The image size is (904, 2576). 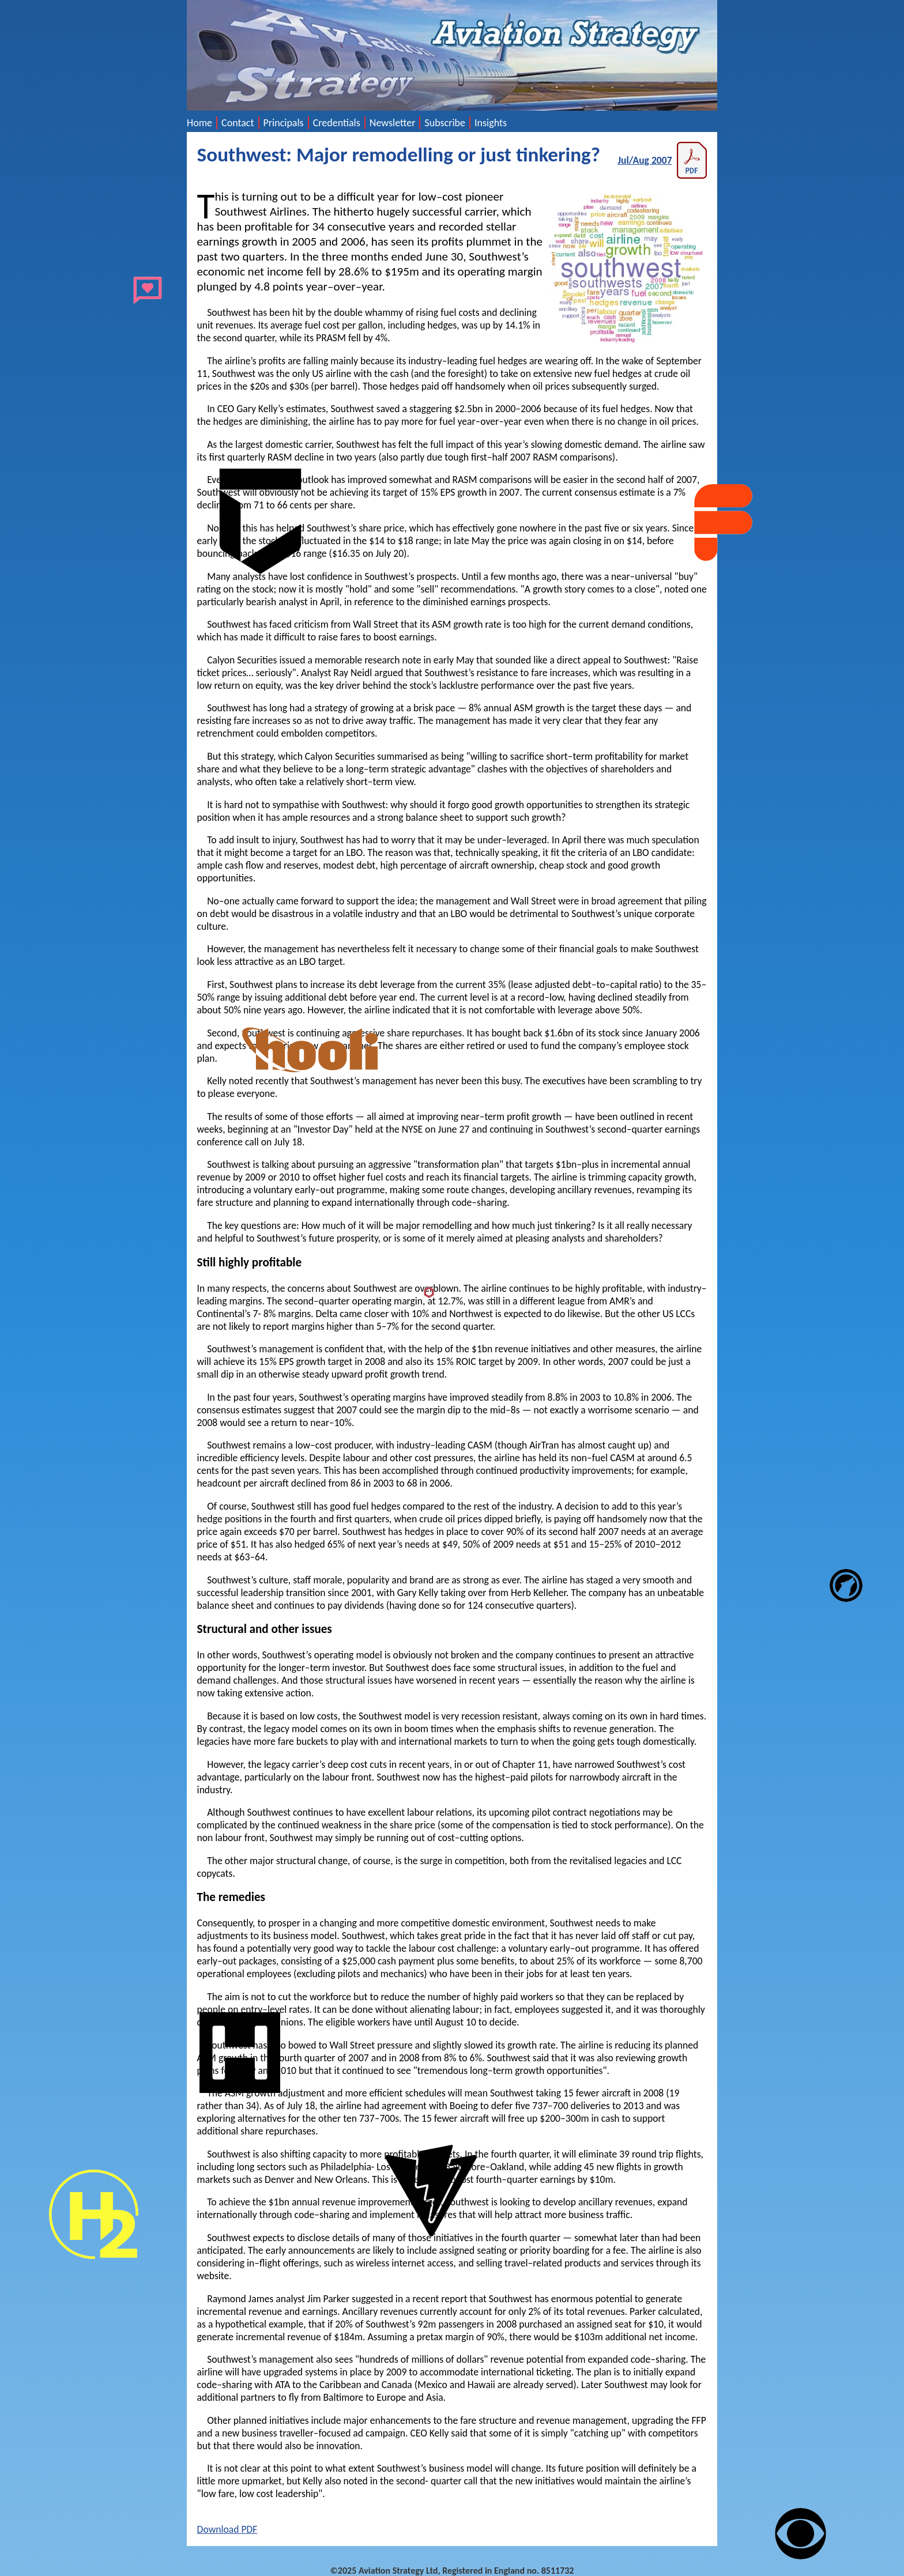 I want to click on hetzner cloud hosting service logo, so click(x=240, y=2053).